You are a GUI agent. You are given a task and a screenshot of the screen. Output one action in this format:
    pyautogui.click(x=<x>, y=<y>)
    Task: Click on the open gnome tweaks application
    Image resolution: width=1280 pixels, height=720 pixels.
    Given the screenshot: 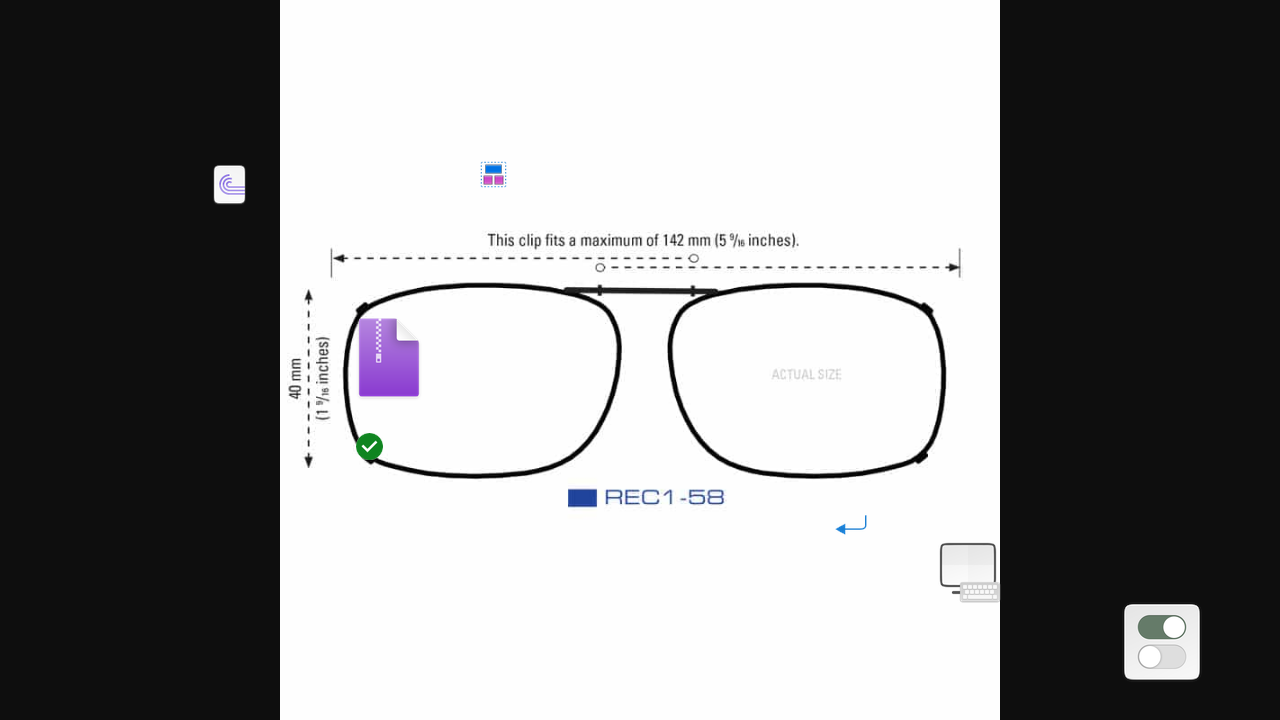 What is the action you would take?
    pyautogui.click(x=1162, y=642)
    